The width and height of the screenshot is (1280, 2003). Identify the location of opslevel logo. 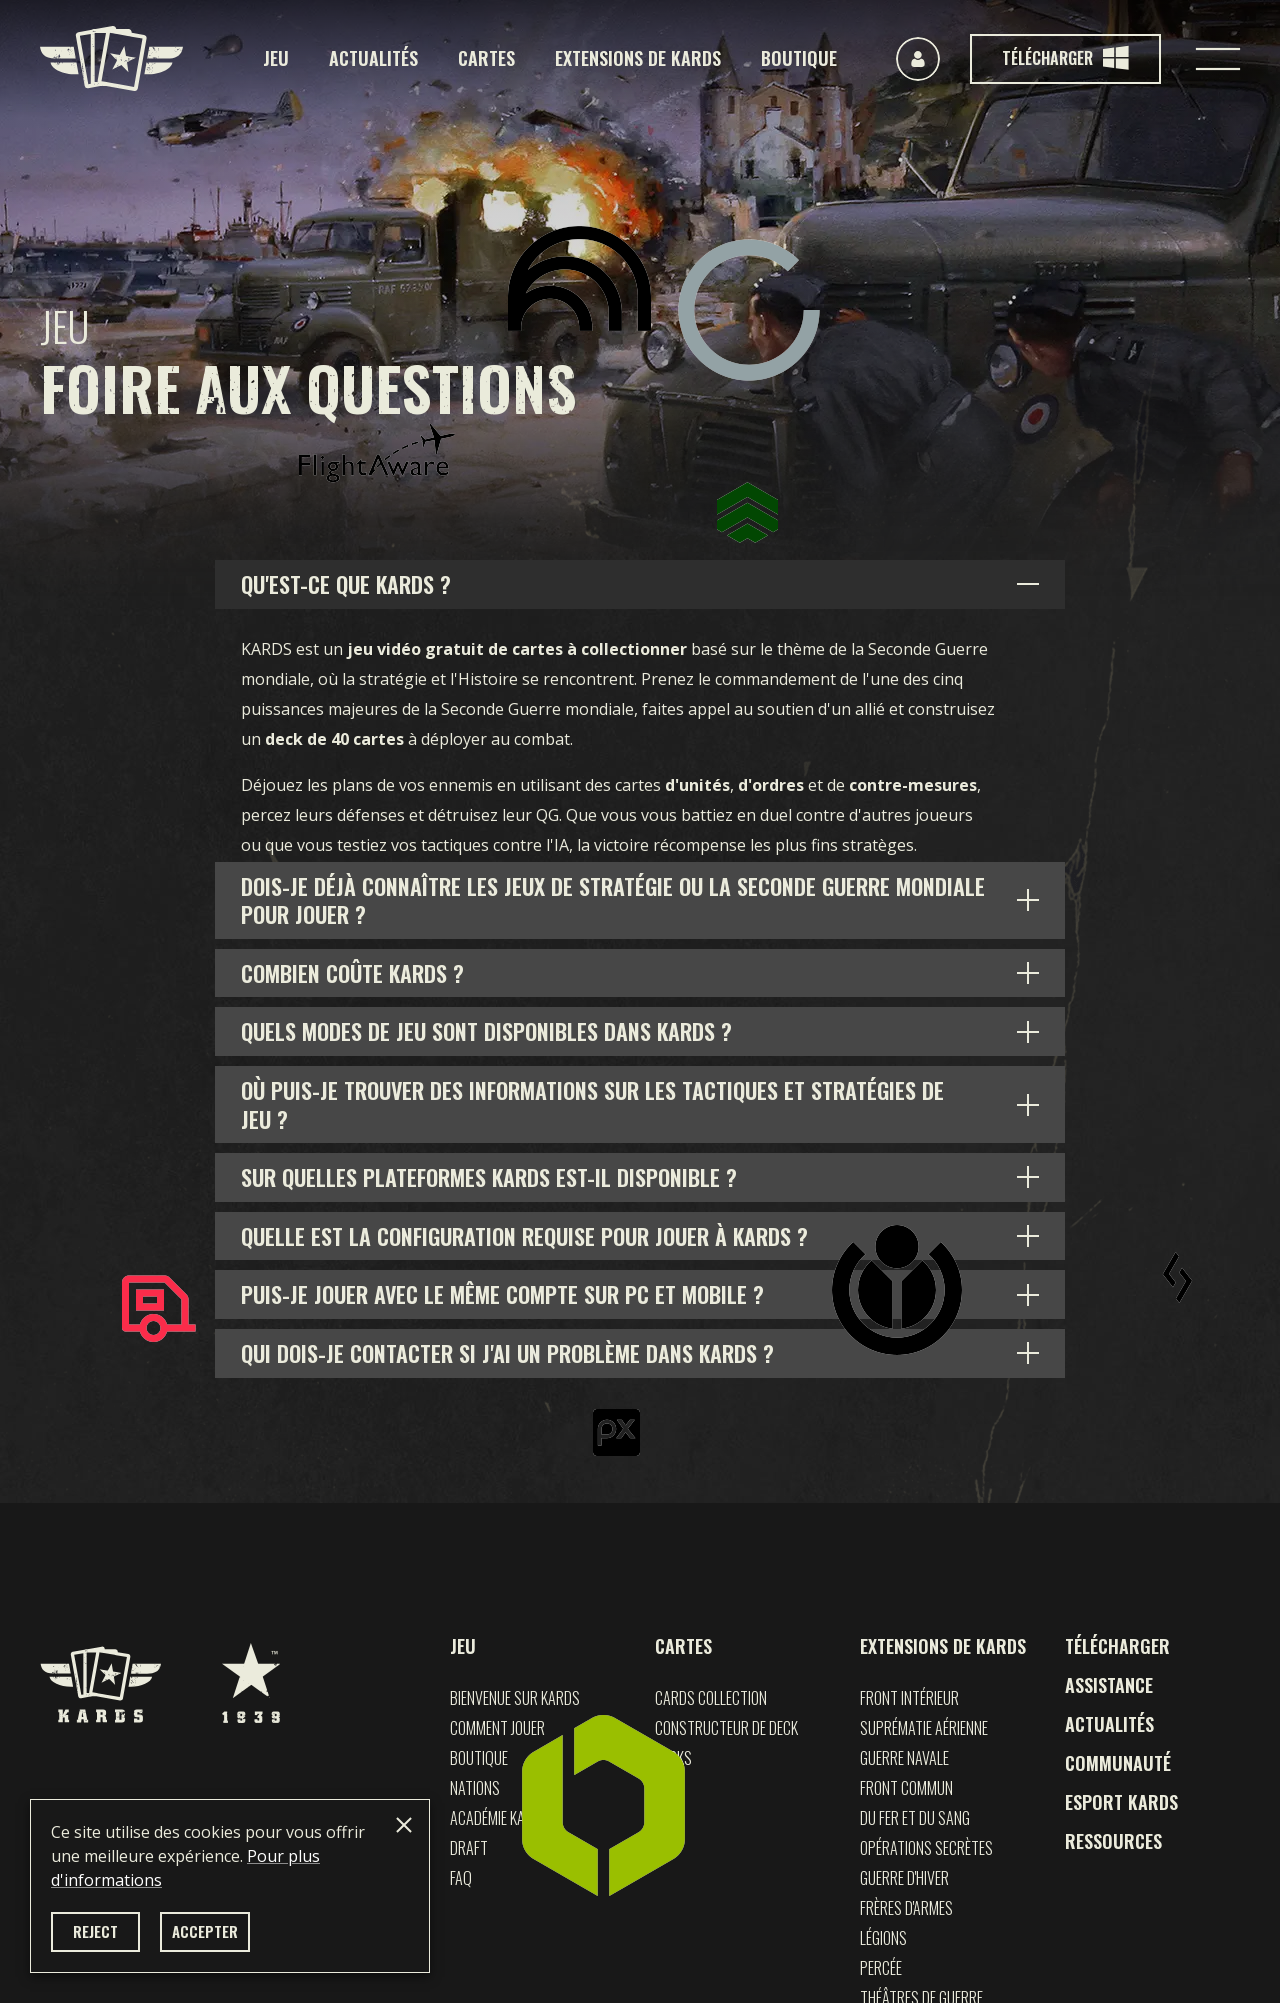
(603, 1805).